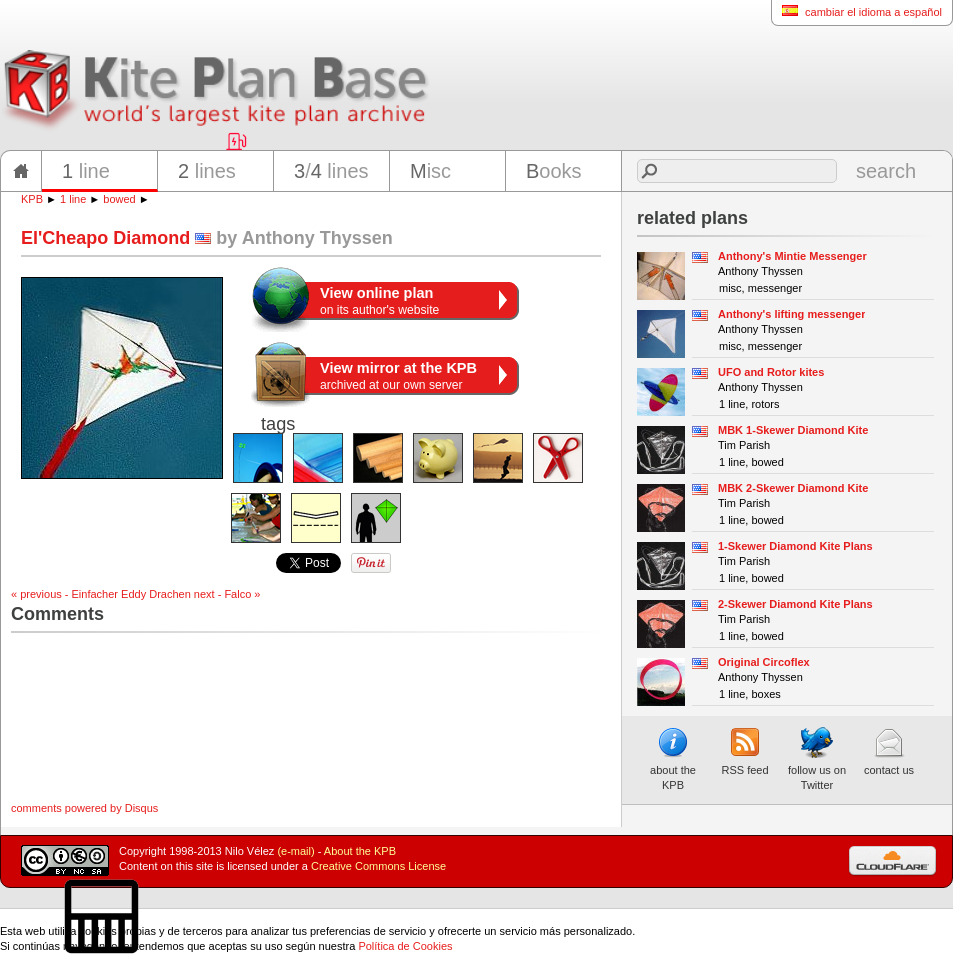 The width and height of the screenshot is (953, 970). What do you see at coordinates (235, 141) in the screenshot?
I see `find nearby electric vehicle charging stations` at bounding box center [235, 141].